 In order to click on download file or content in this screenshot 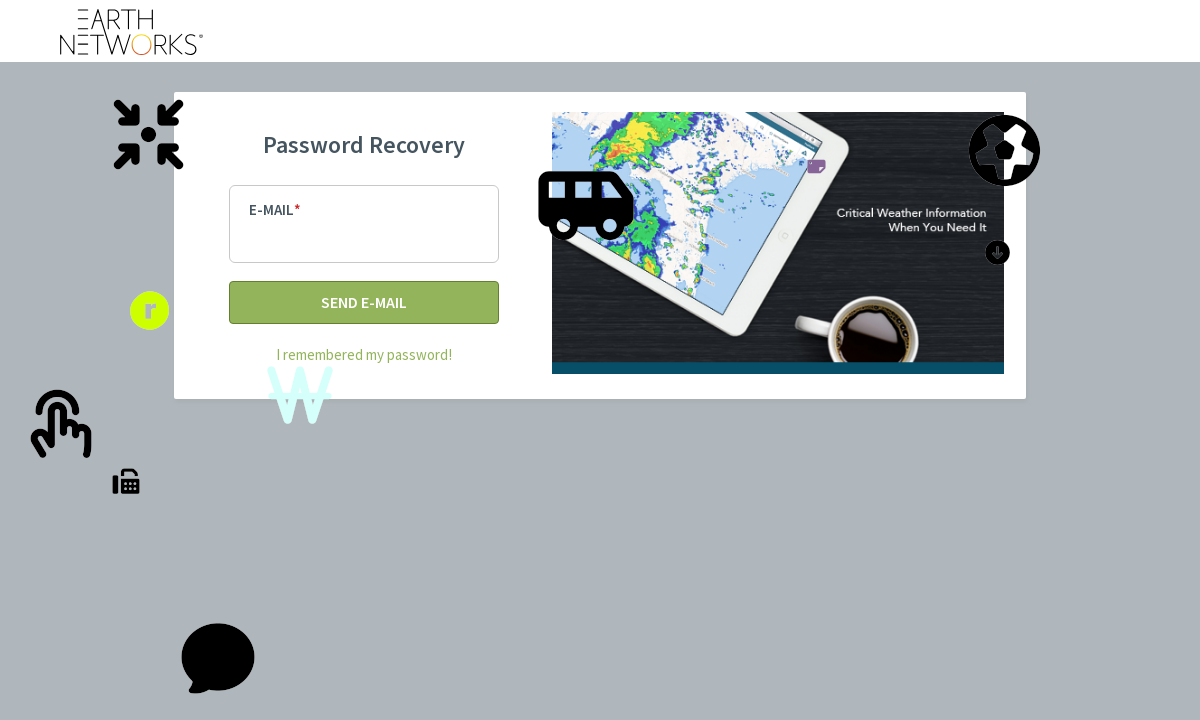, I will do `click(997, 252)`.